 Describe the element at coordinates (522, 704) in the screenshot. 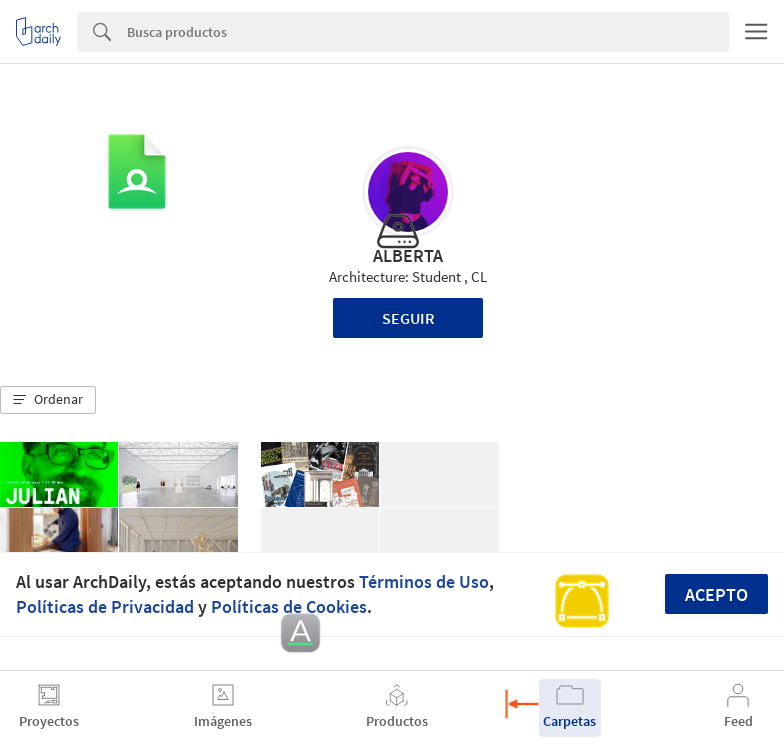

I see `go to the first item in a list or sequence` at that location.